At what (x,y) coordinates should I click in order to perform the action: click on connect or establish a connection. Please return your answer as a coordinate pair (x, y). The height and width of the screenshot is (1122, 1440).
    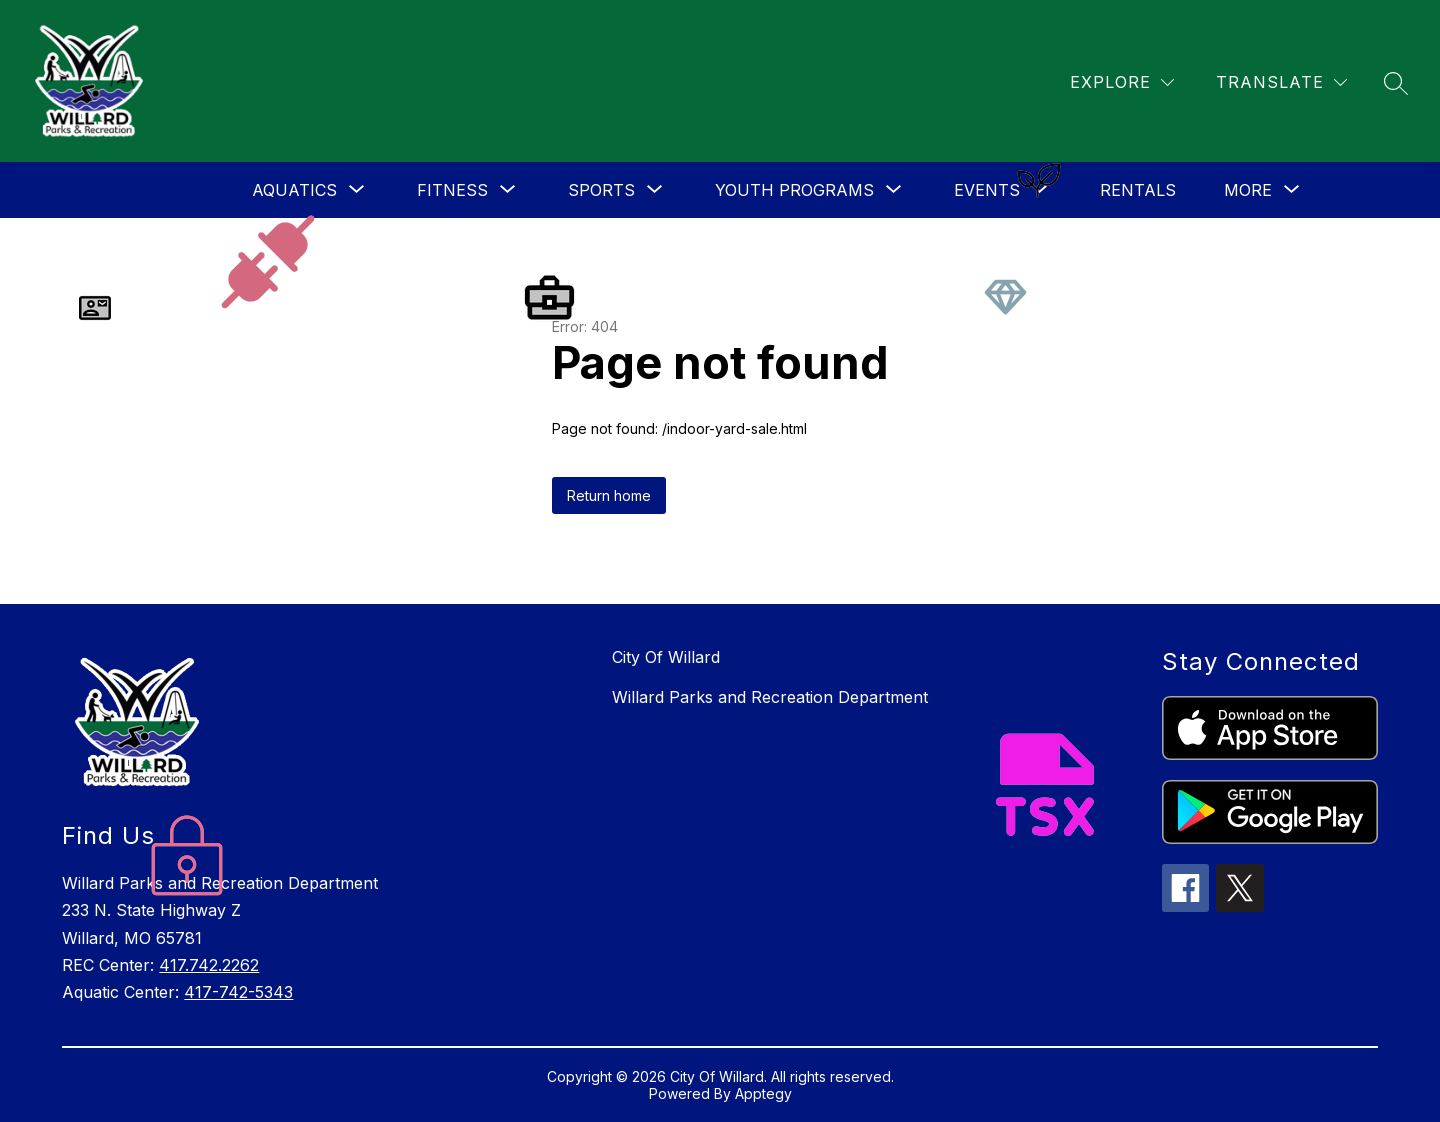
    Looking at the image, I should click on (268, 262).